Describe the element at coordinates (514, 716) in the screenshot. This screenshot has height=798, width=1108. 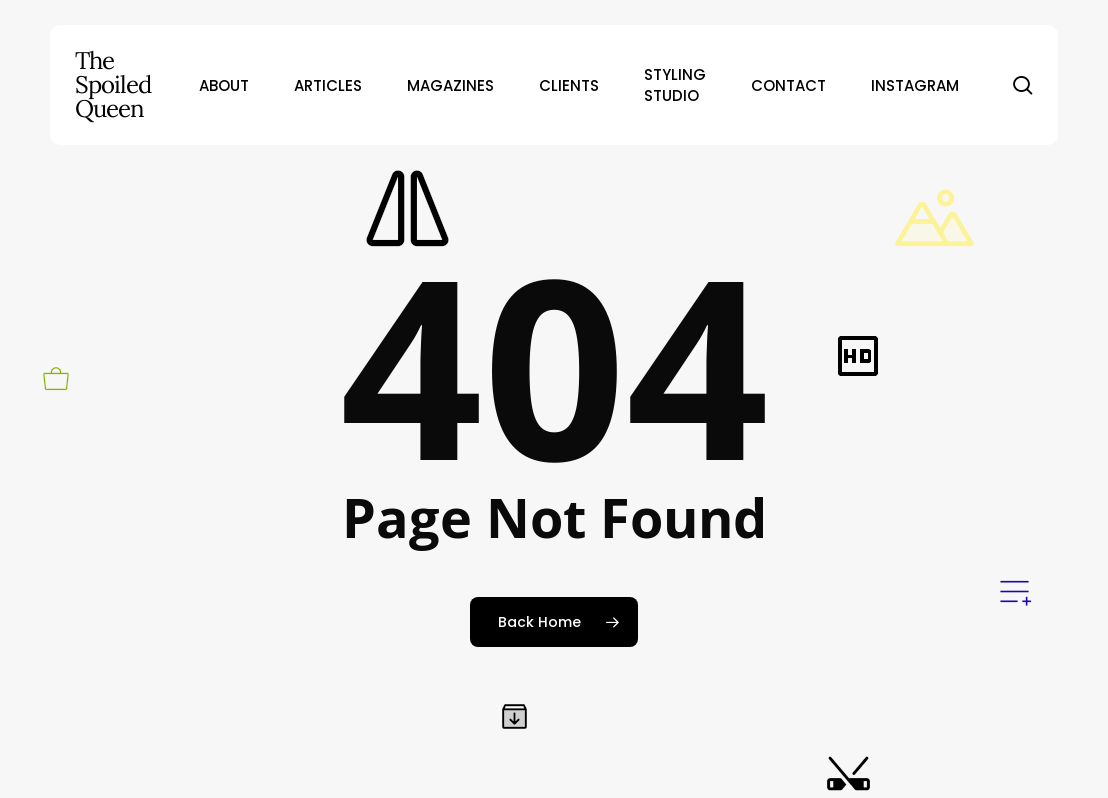
I see `download to storage or archive` at that location.